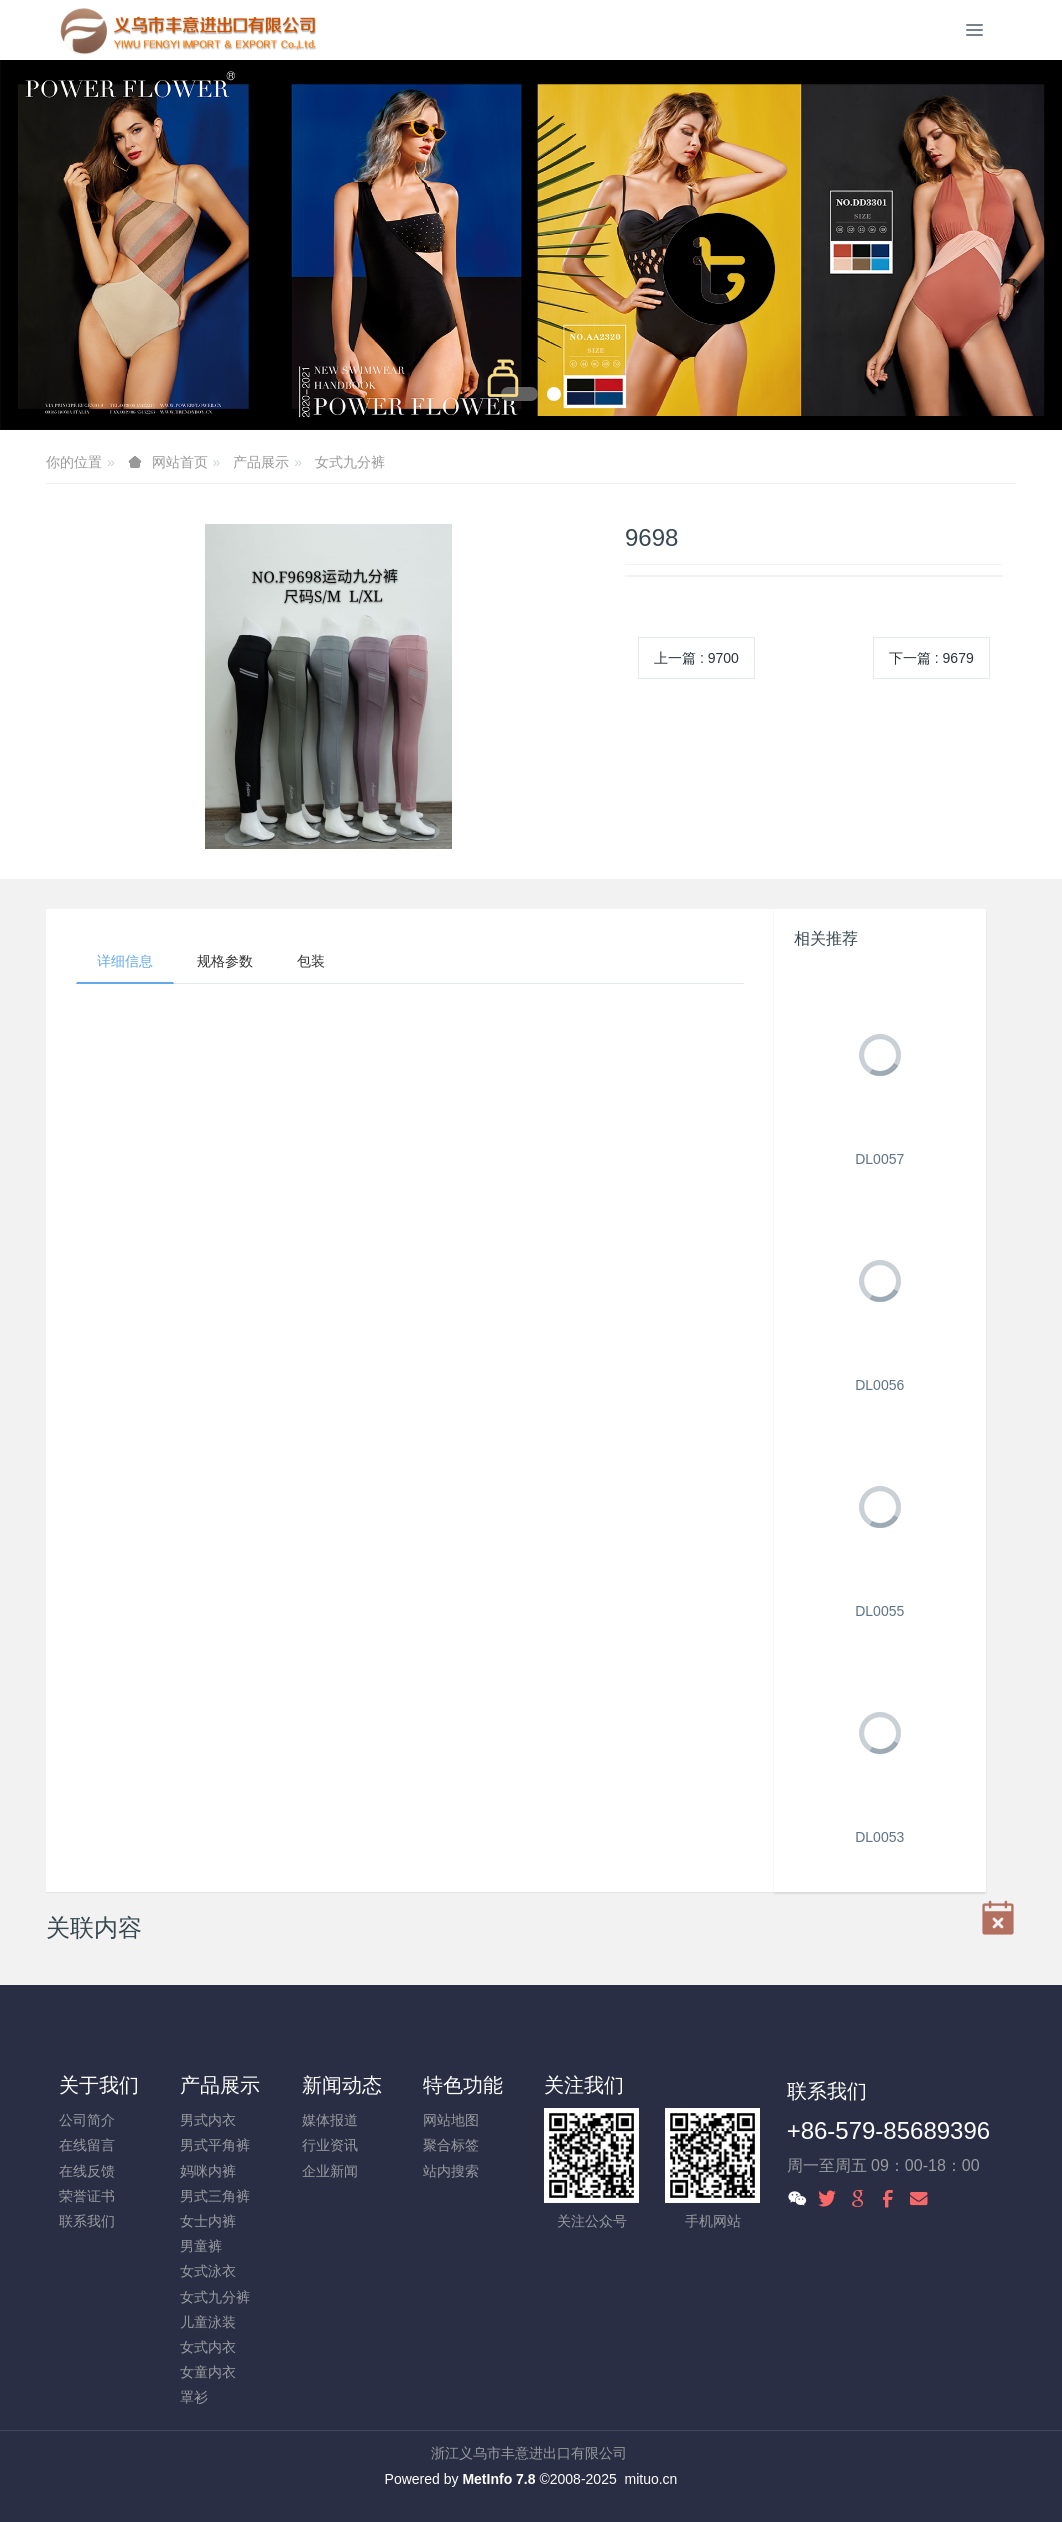  I want to click on access hand washing or hygiene instructions, so click(503, 379).